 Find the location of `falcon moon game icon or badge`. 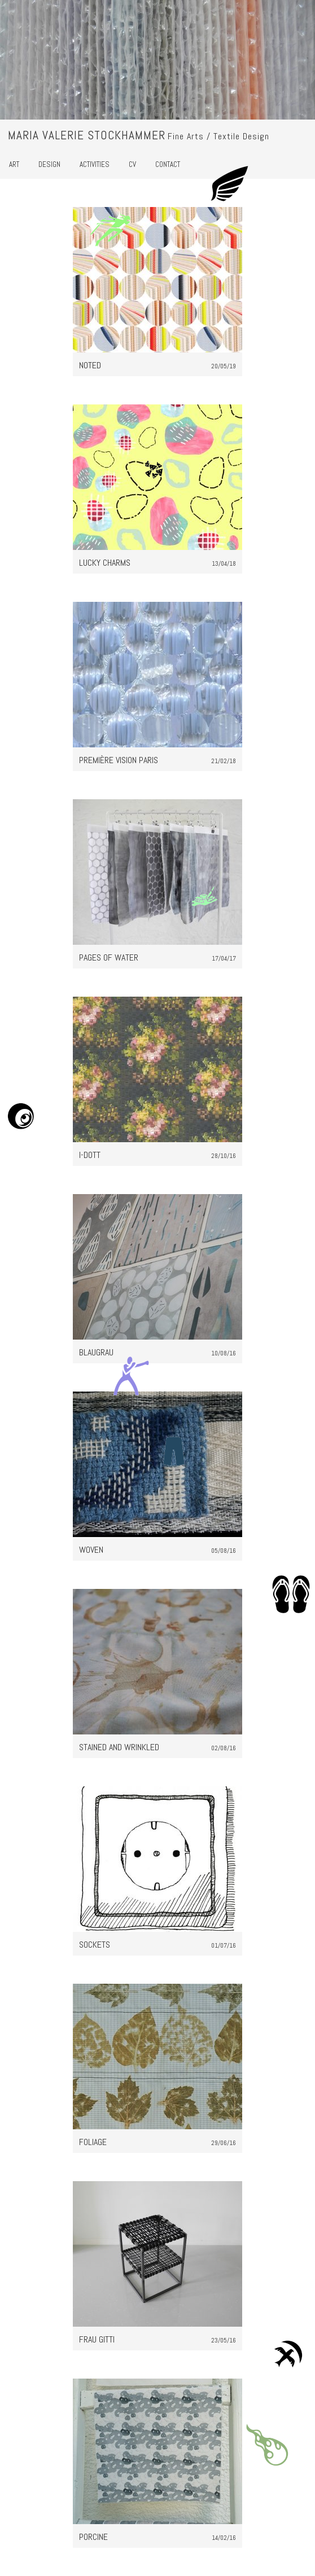

falcon moon game icon or badge is located at coordinates (288, 2354).